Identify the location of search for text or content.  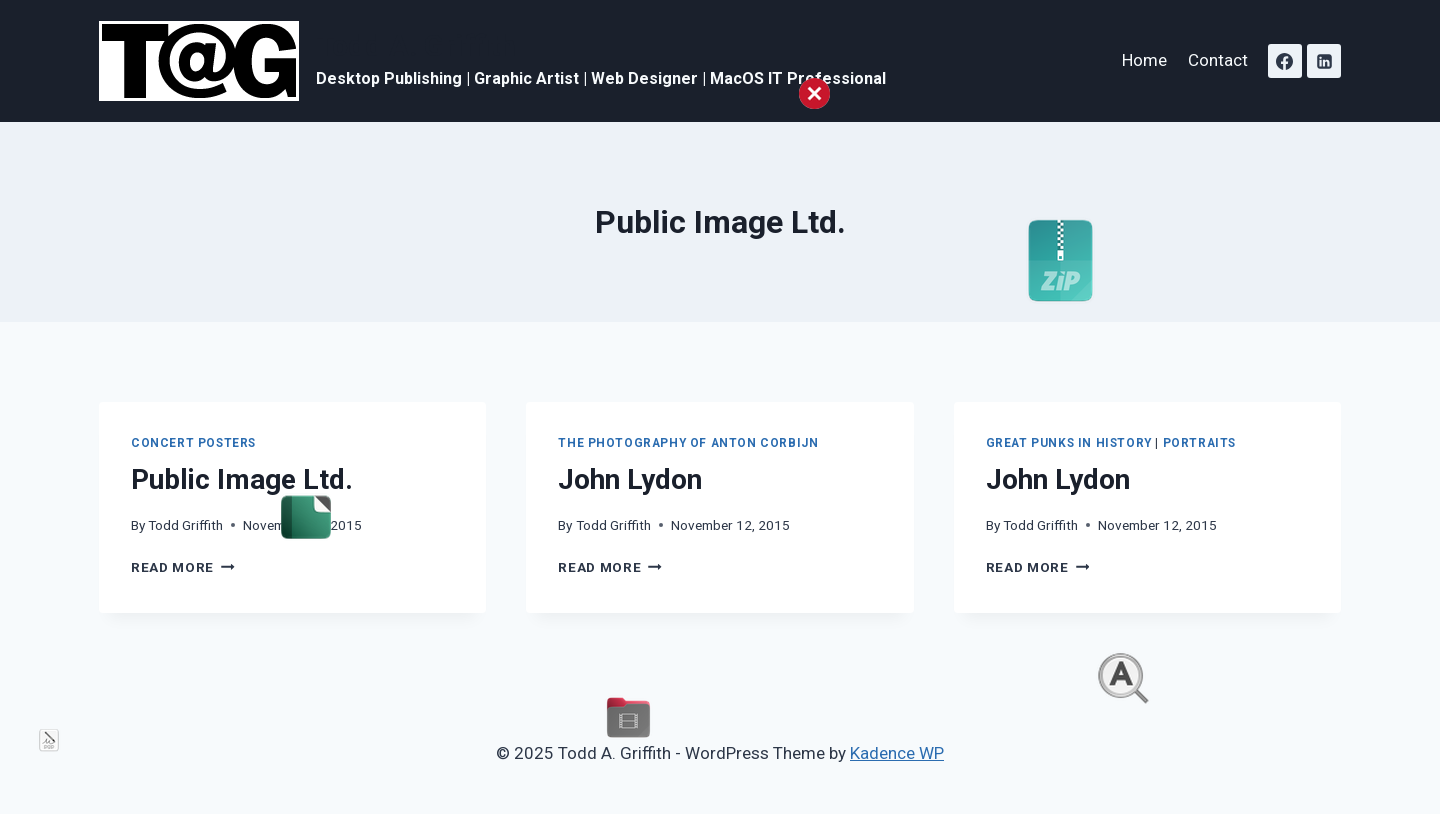
(1123, 678).